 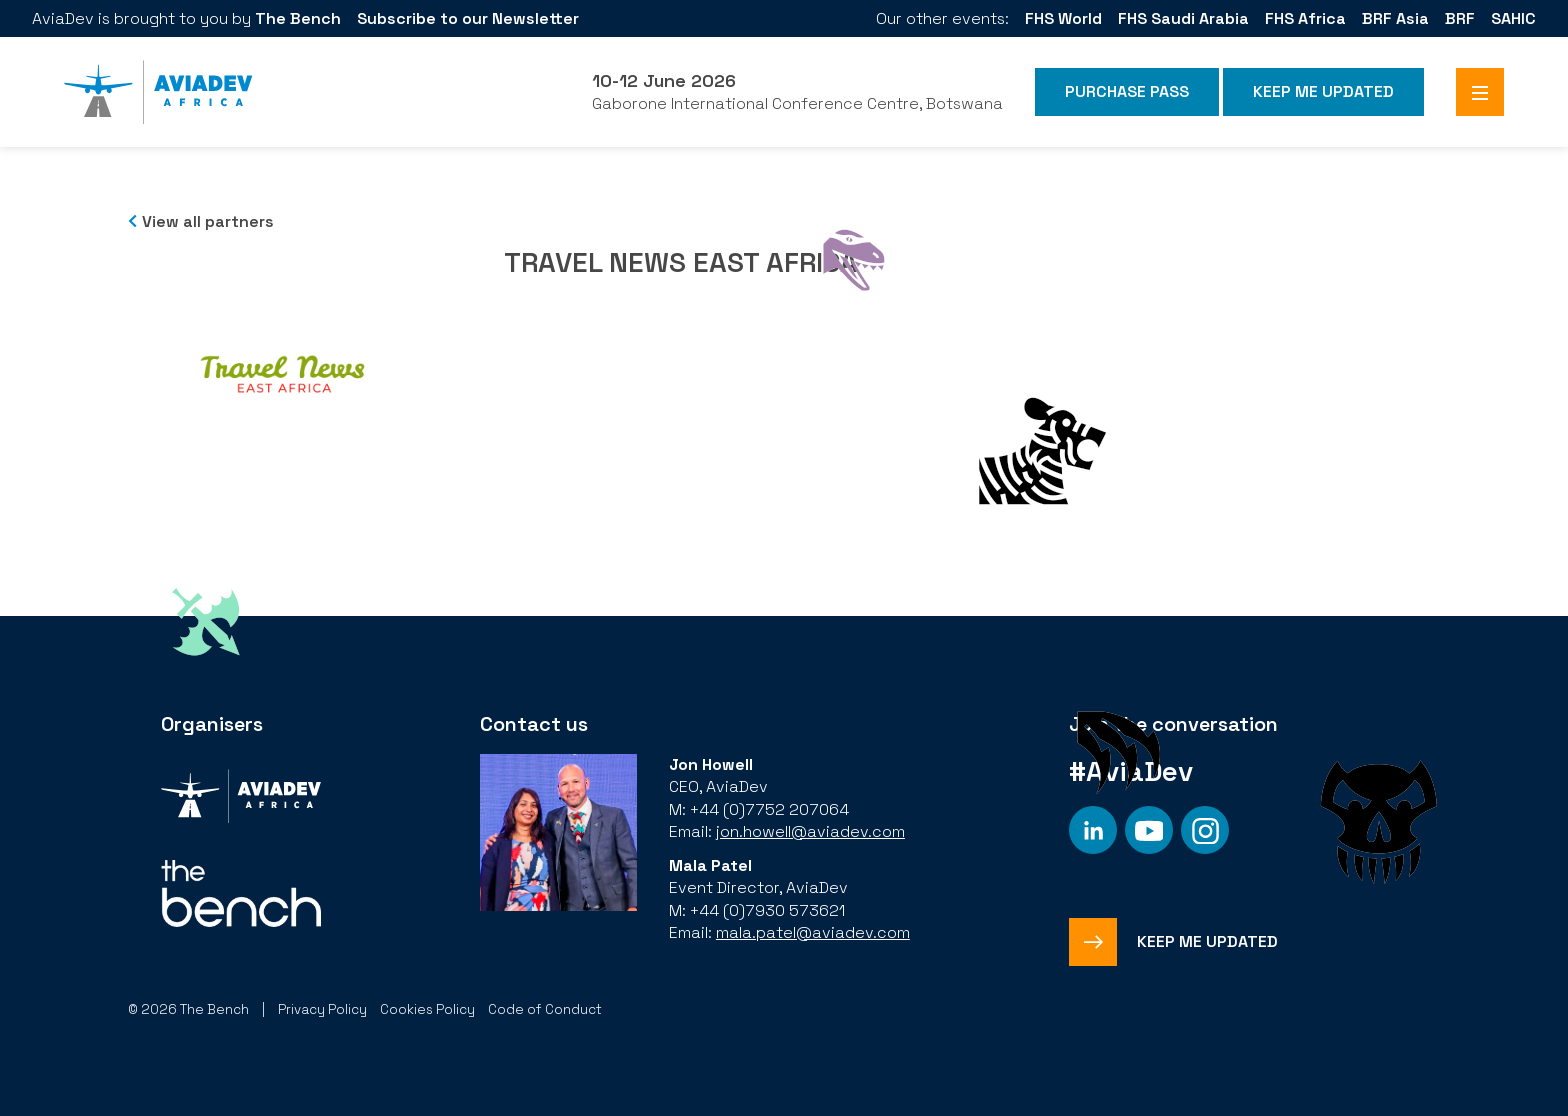 What do you see at coordinates (1039, 442) in the screenshot?
I see `represents a wildlife or animal-related feature` at bounding box center [1039, 442].